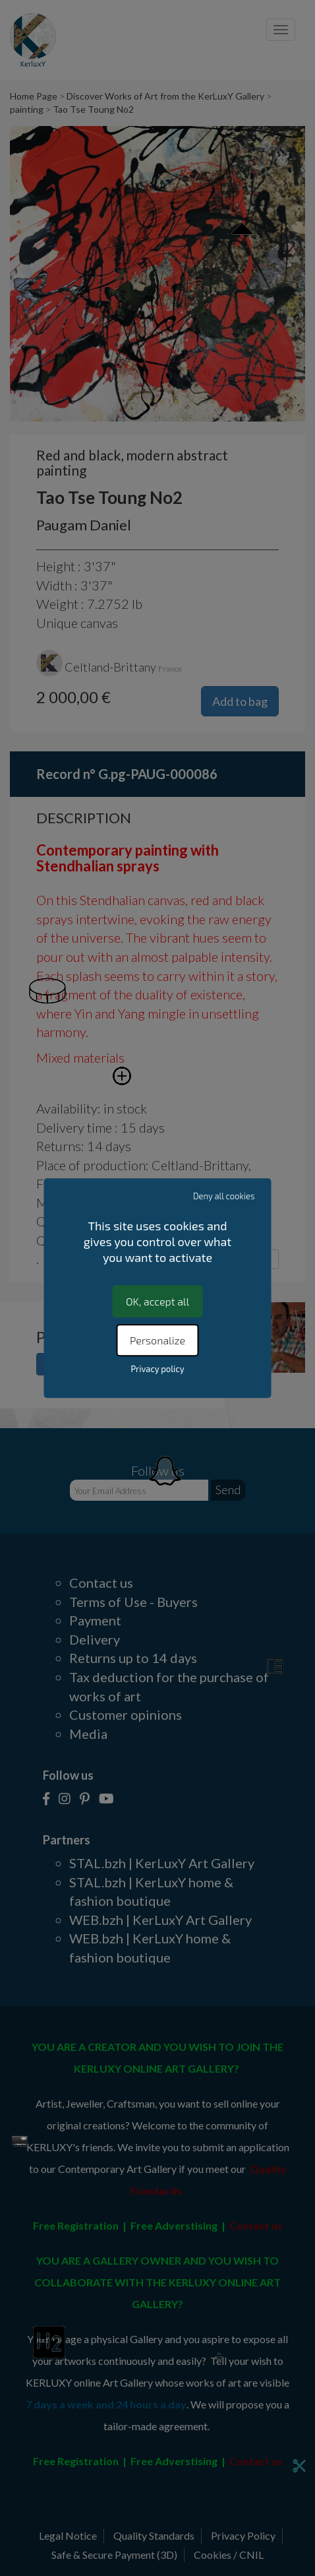 This screenshot has height=2576, width=315. I want to click on cut selected content, so click(299, 2466).